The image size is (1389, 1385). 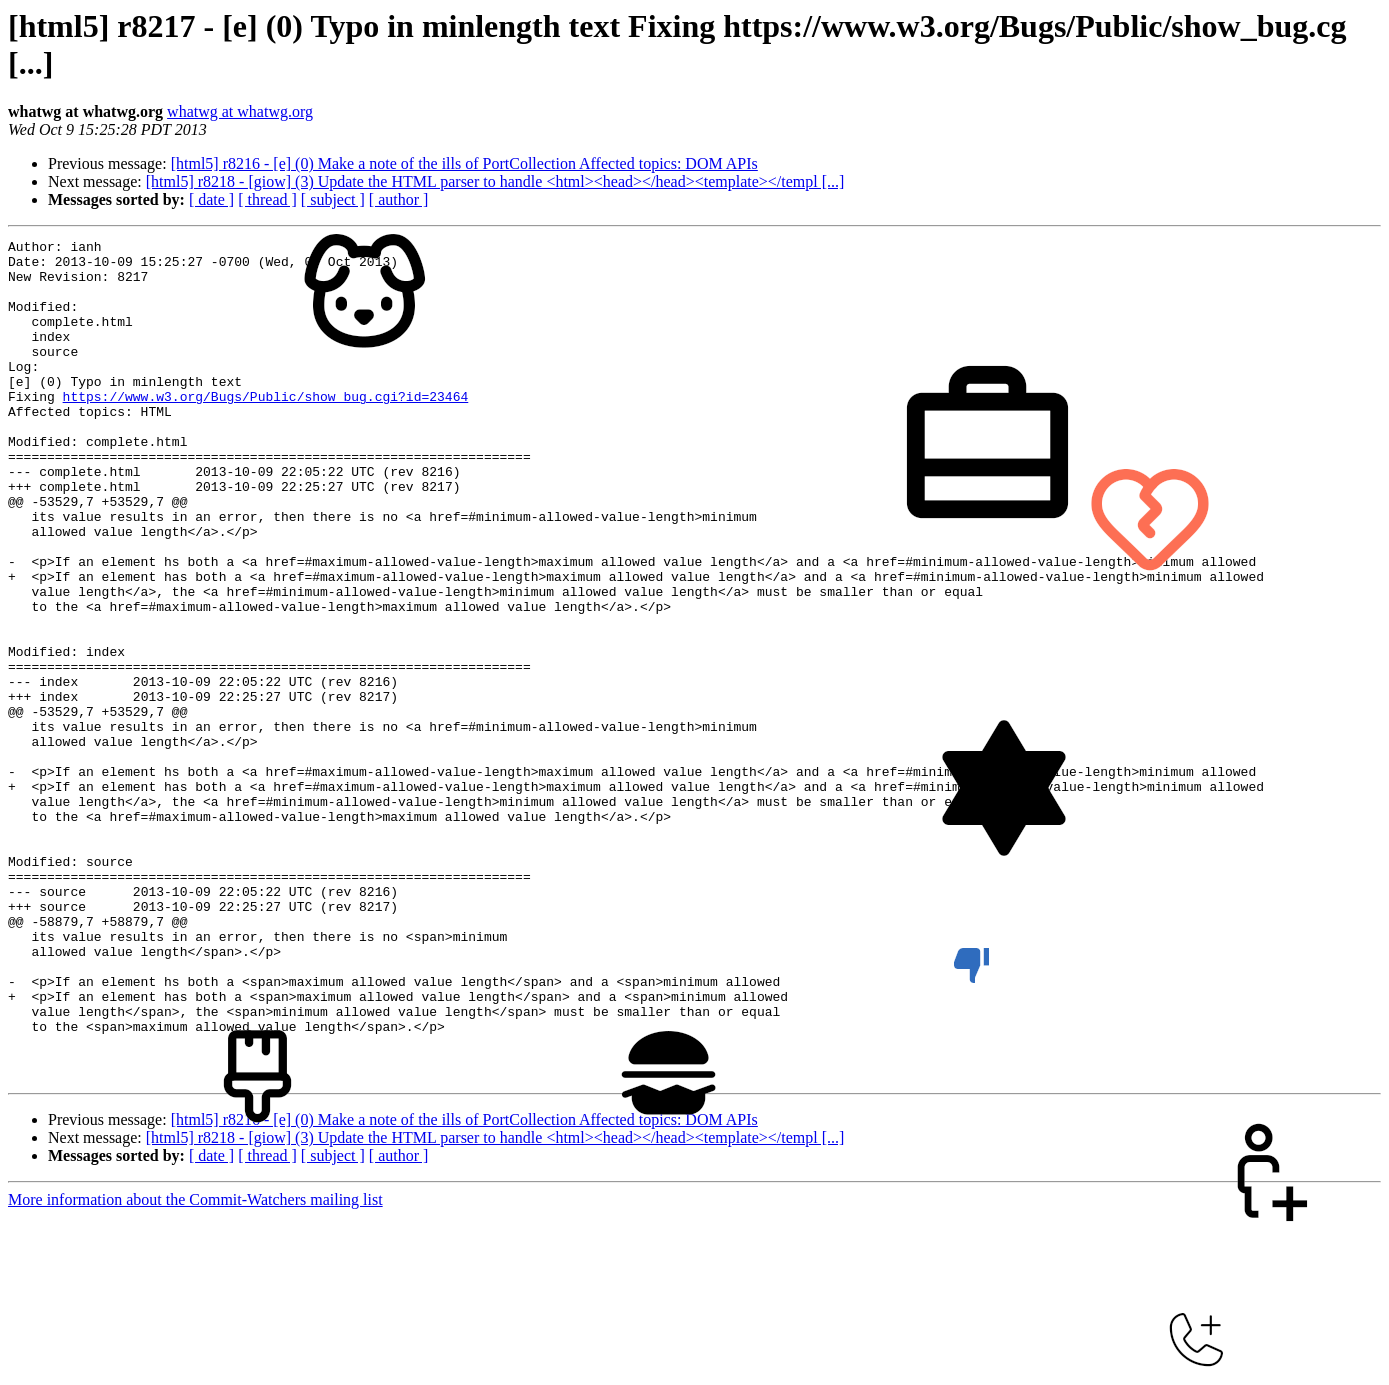 I want to click on open navigation menu, so click(x=668, y=1074).